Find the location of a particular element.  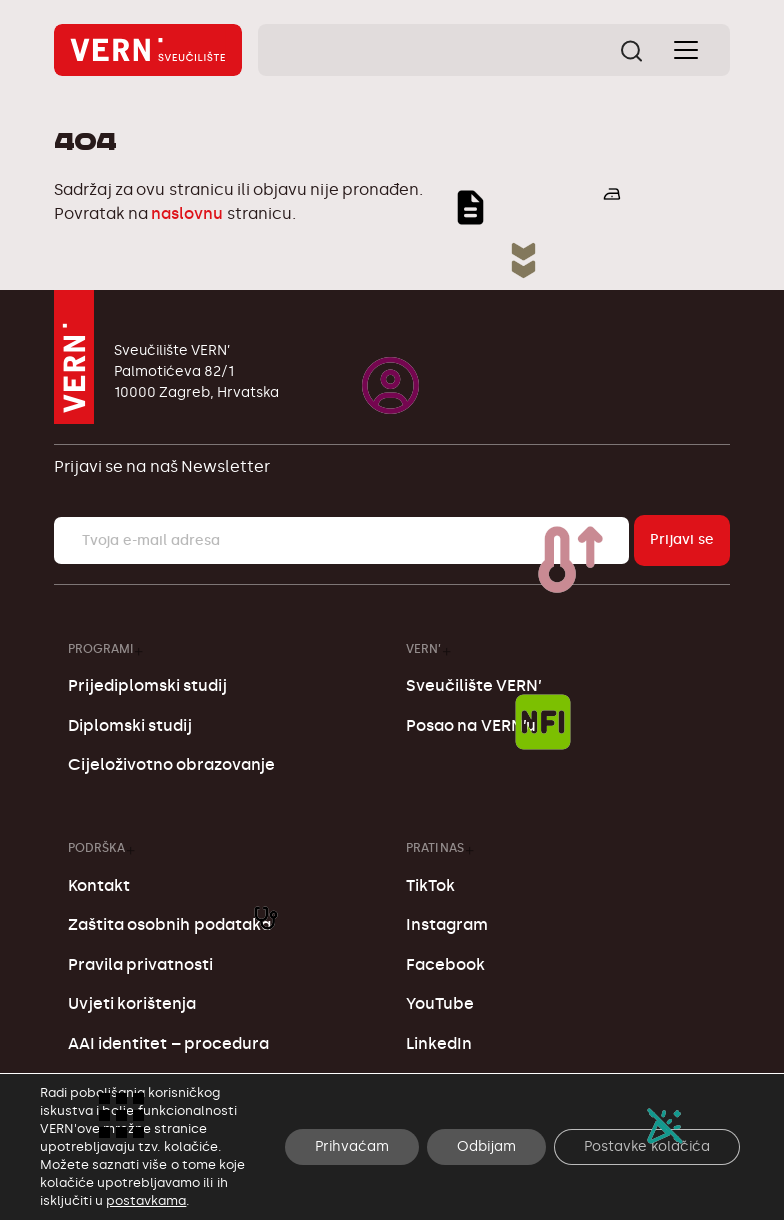

indicates non-food items category is located at coordinates (543, 722).